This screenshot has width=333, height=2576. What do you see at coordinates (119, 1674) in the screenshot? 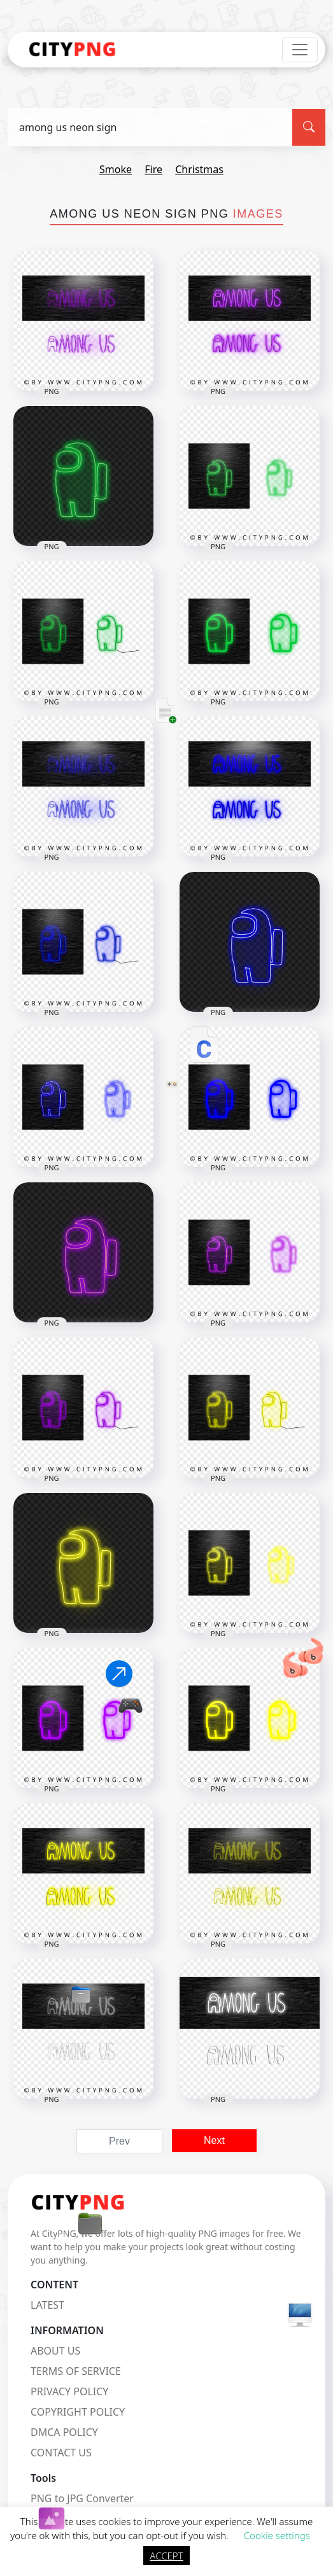
I see `indicates a symbolic link or shortcut to another file` at bounding box center [119, 1674].